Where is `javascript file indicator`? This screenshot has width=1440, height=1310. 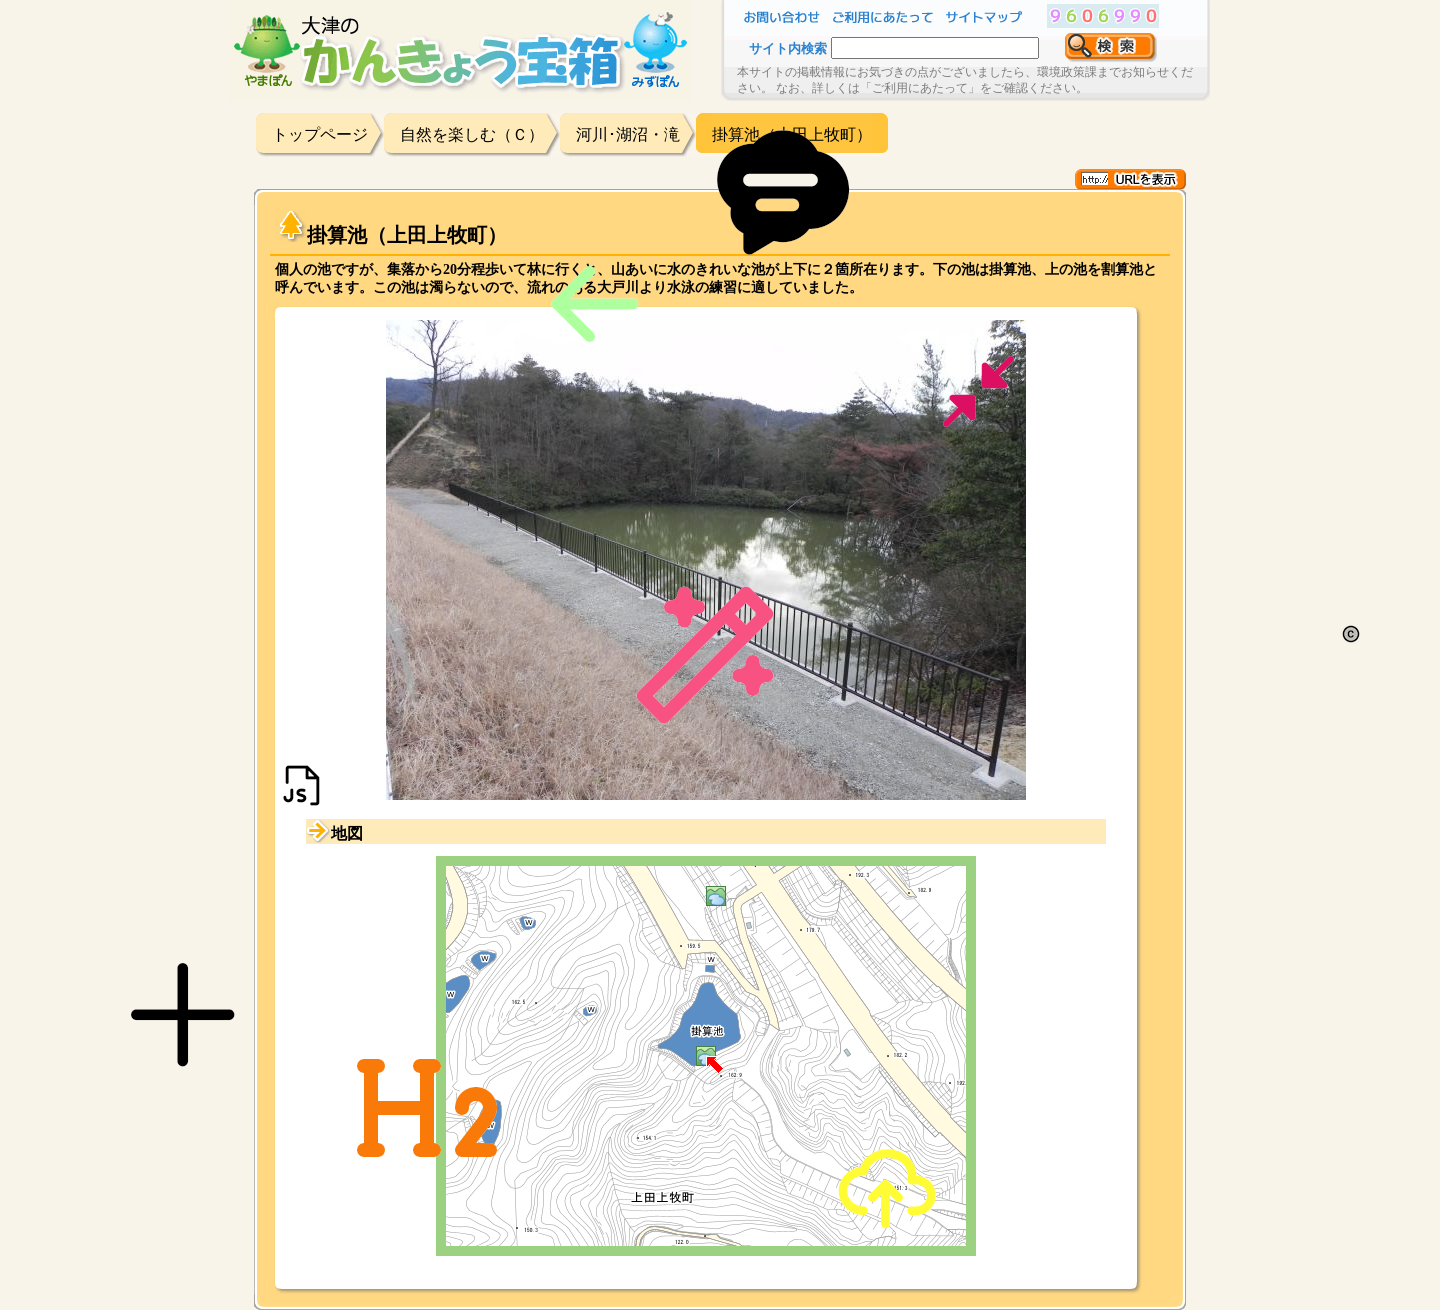
javascript file indicator is located at coordinates (302, 785).